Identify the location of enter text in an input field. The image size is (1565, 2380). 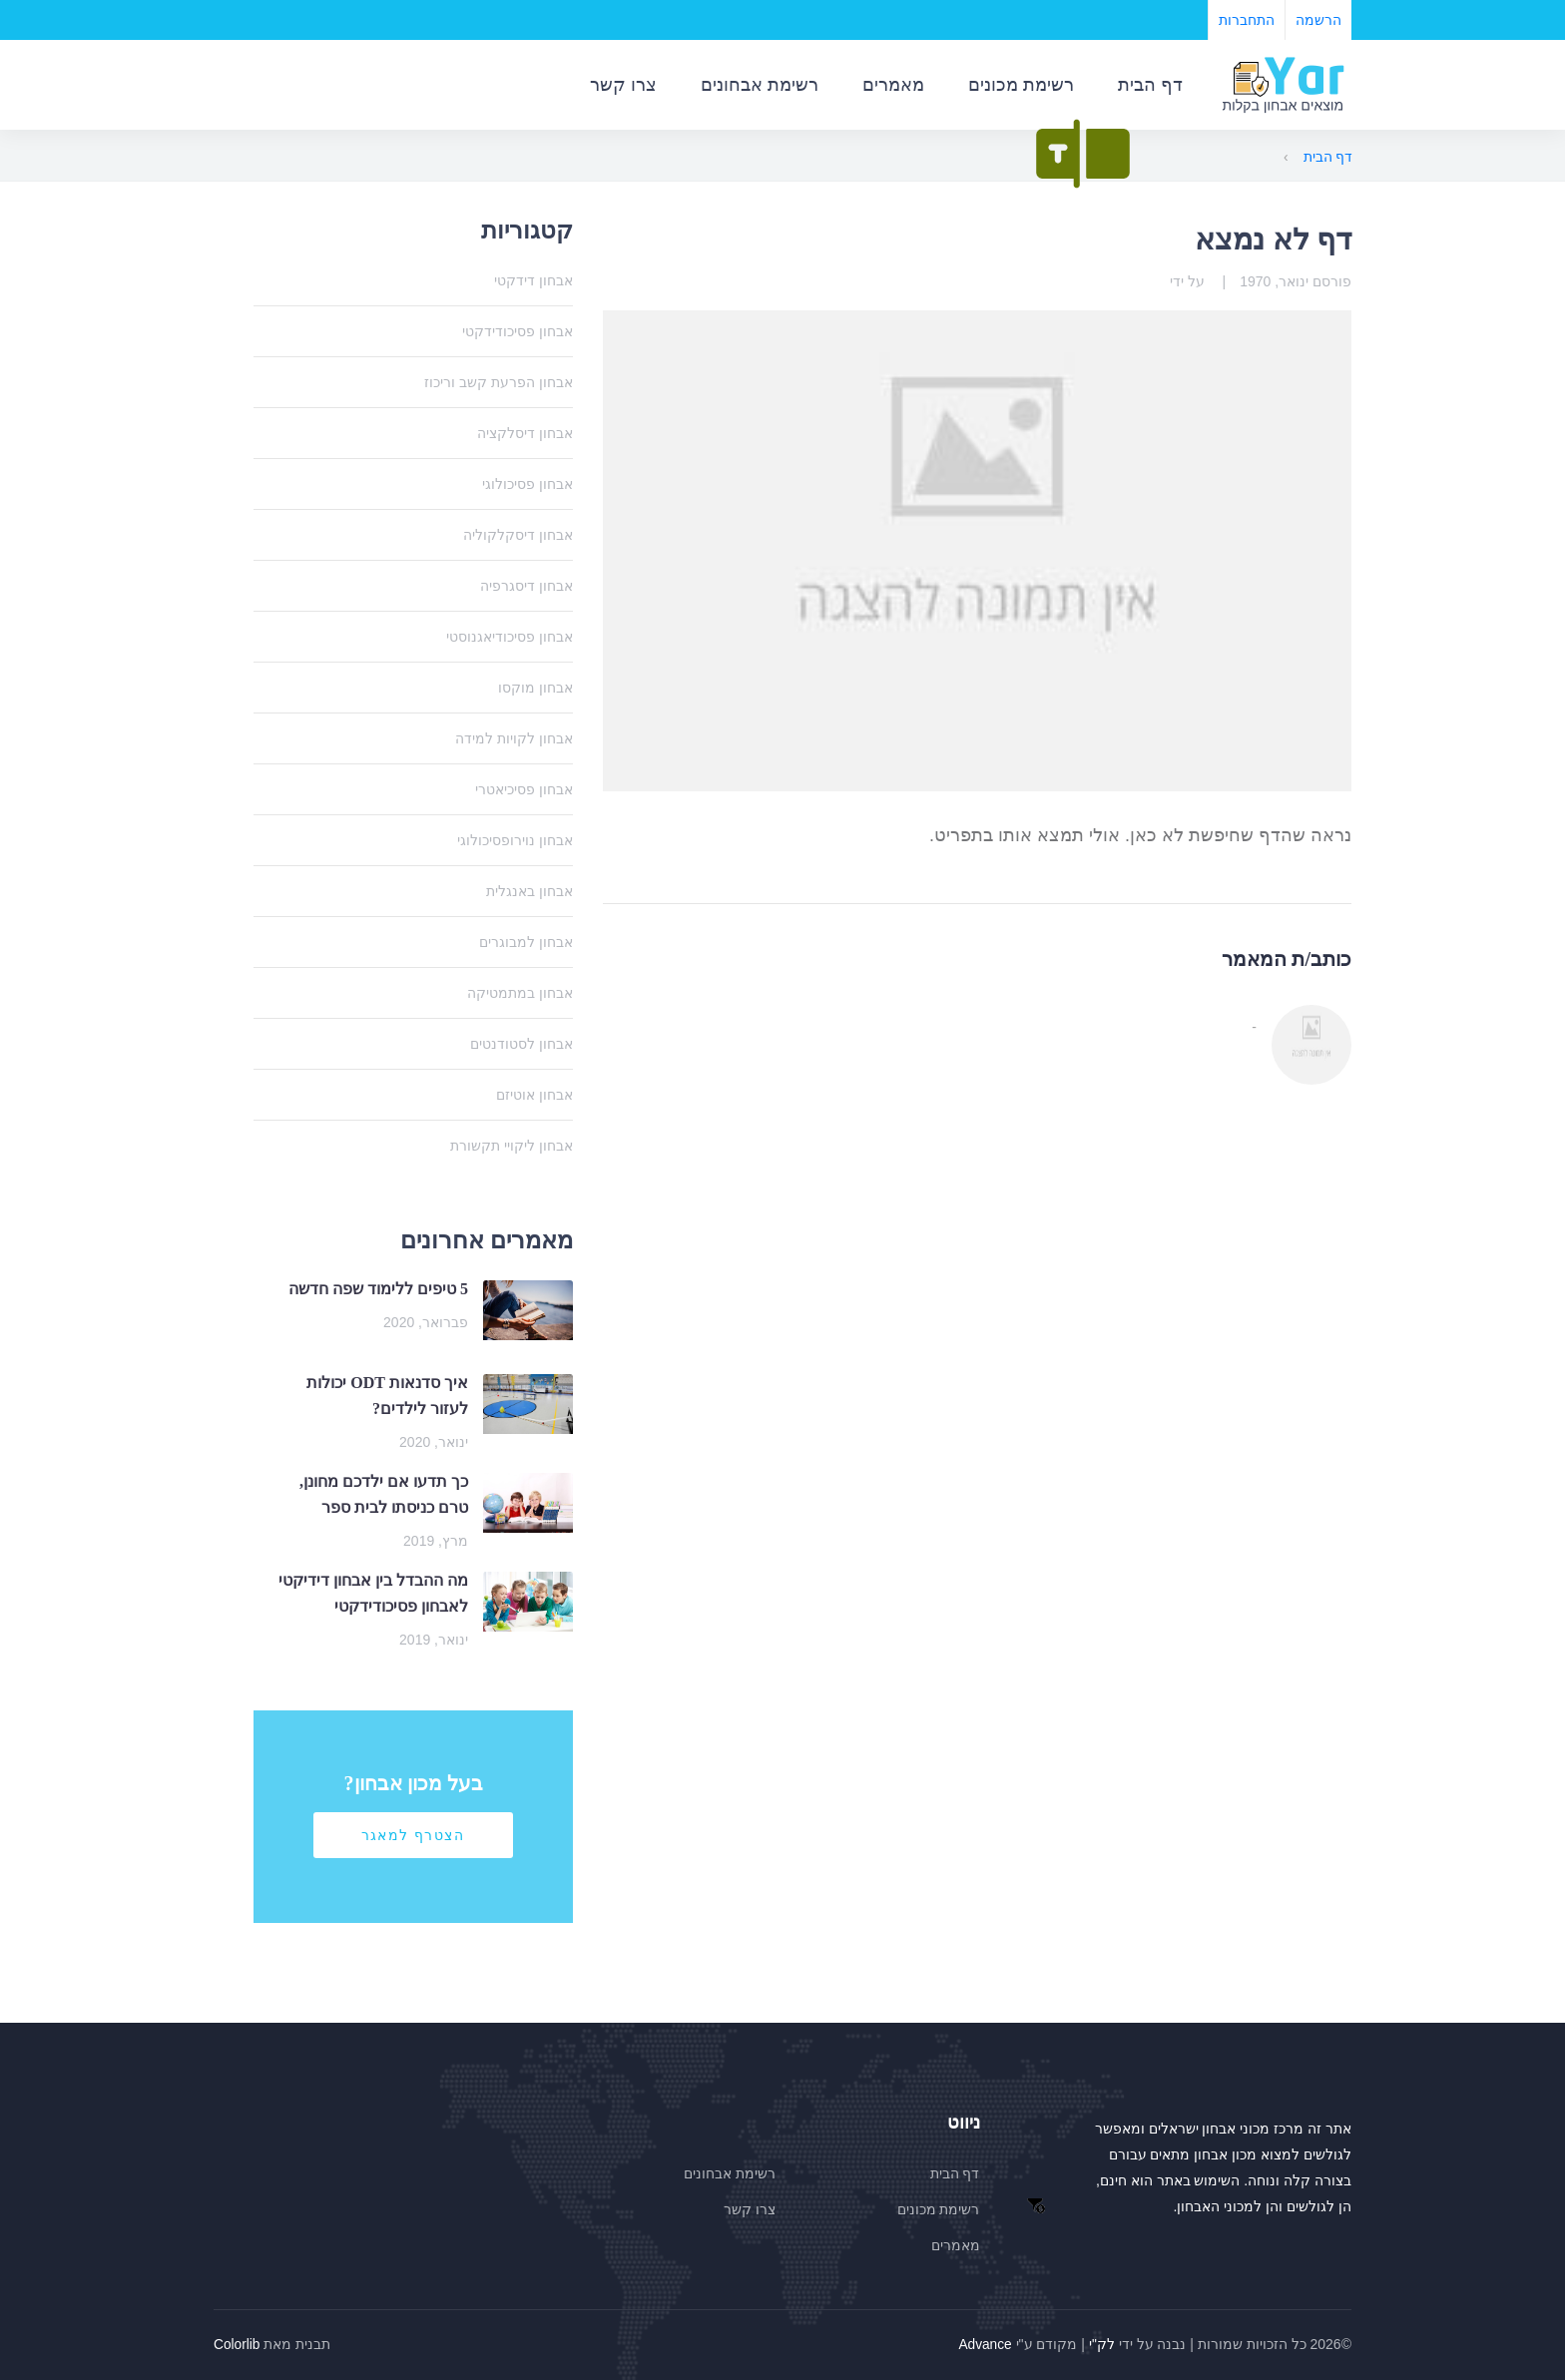
(1083, 154).